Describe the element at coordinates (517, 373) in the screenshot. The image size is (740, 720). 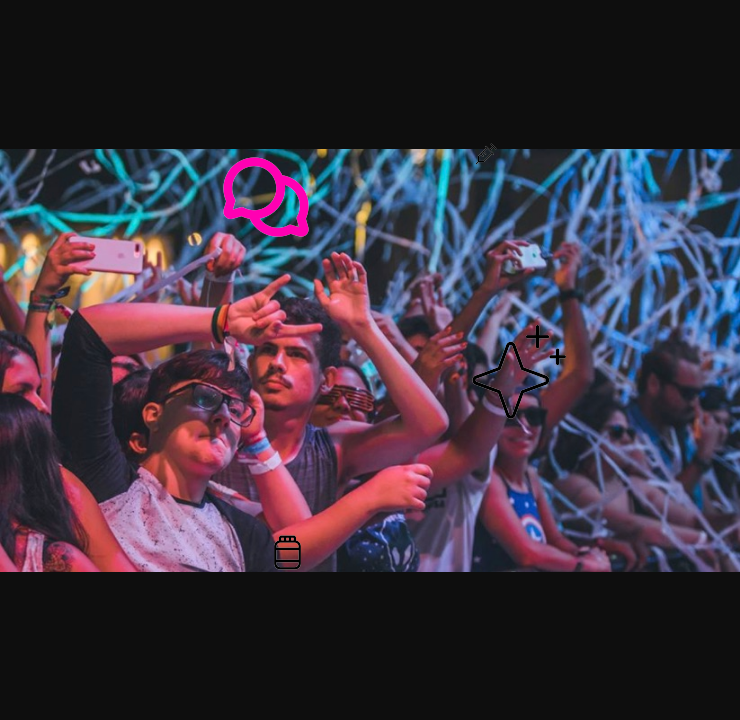
I see `indicates AI-generated or enhanced content` at that location.